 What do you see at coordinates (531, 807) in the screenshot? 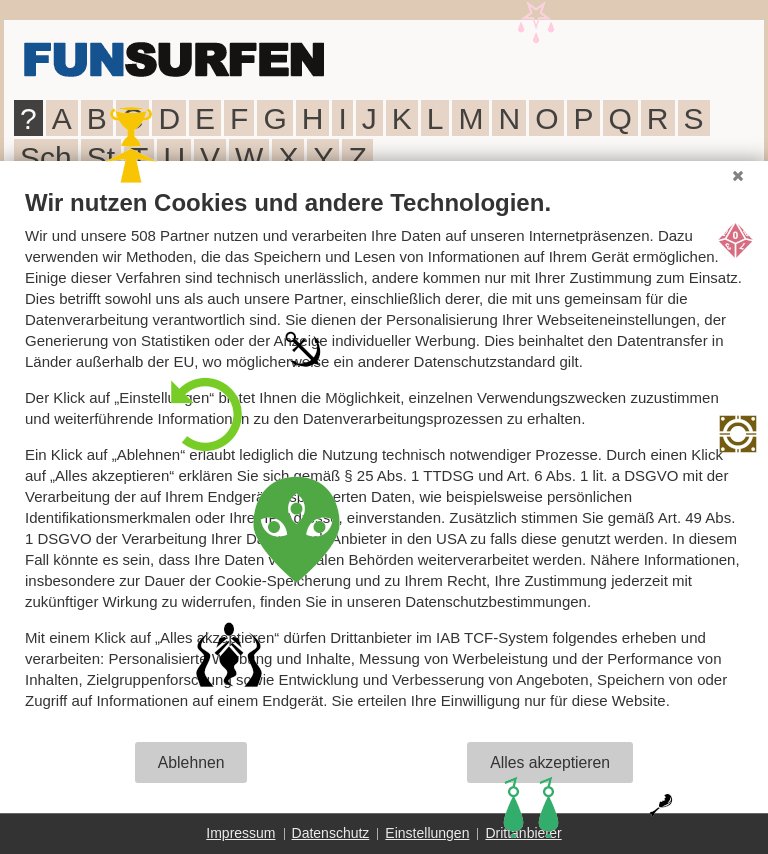
I see `browse or select earring accessories` at bounding box center [531, 807].